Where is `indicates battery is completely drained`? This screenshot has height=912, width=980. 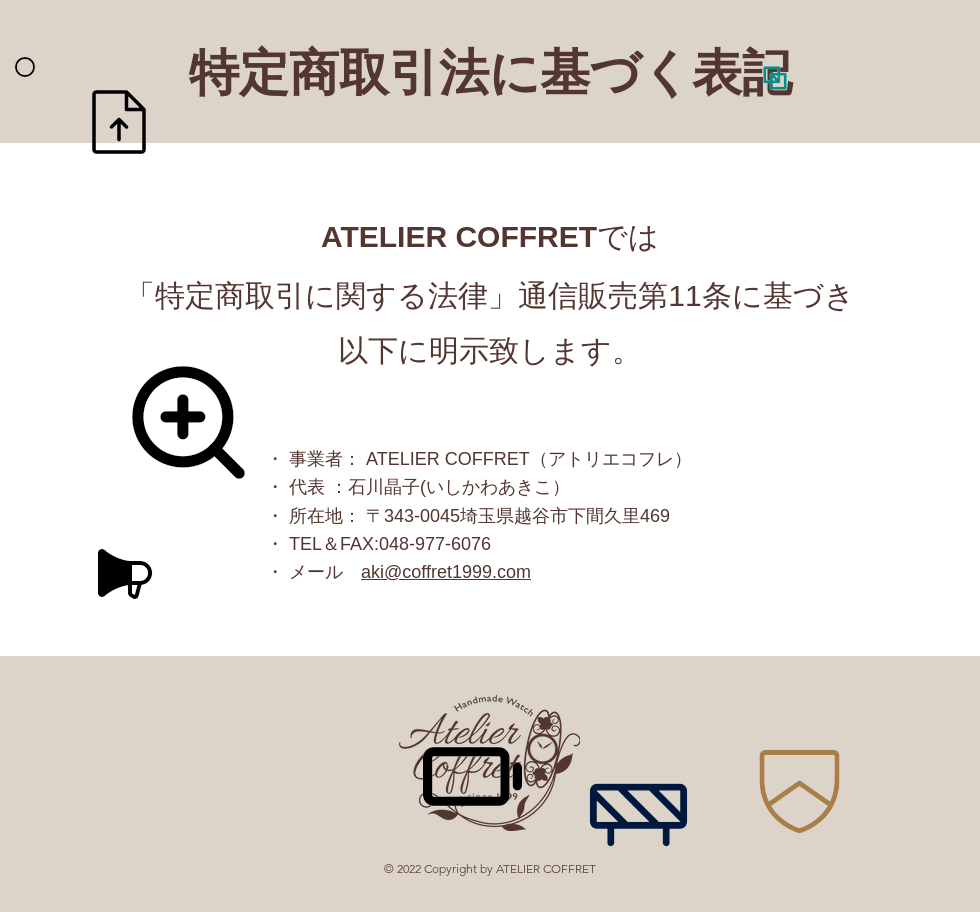
indicates battery is completely drained is located at coordinates (472, 776).